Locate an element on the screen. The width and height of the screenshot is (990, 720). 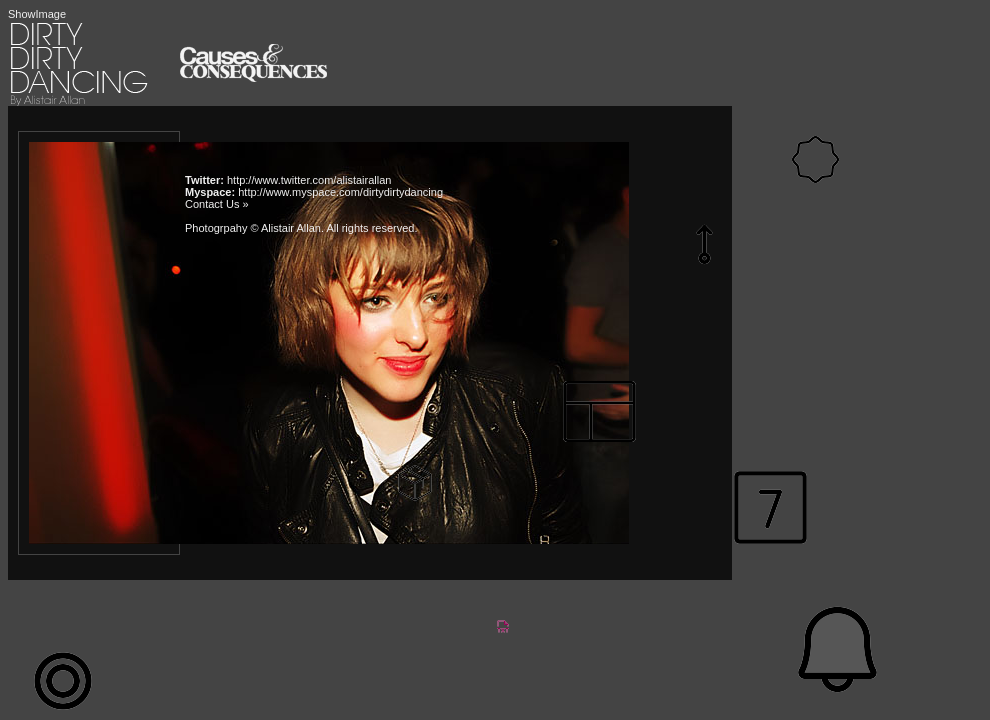
view package or shipment details is located at coordinates (415, 483).